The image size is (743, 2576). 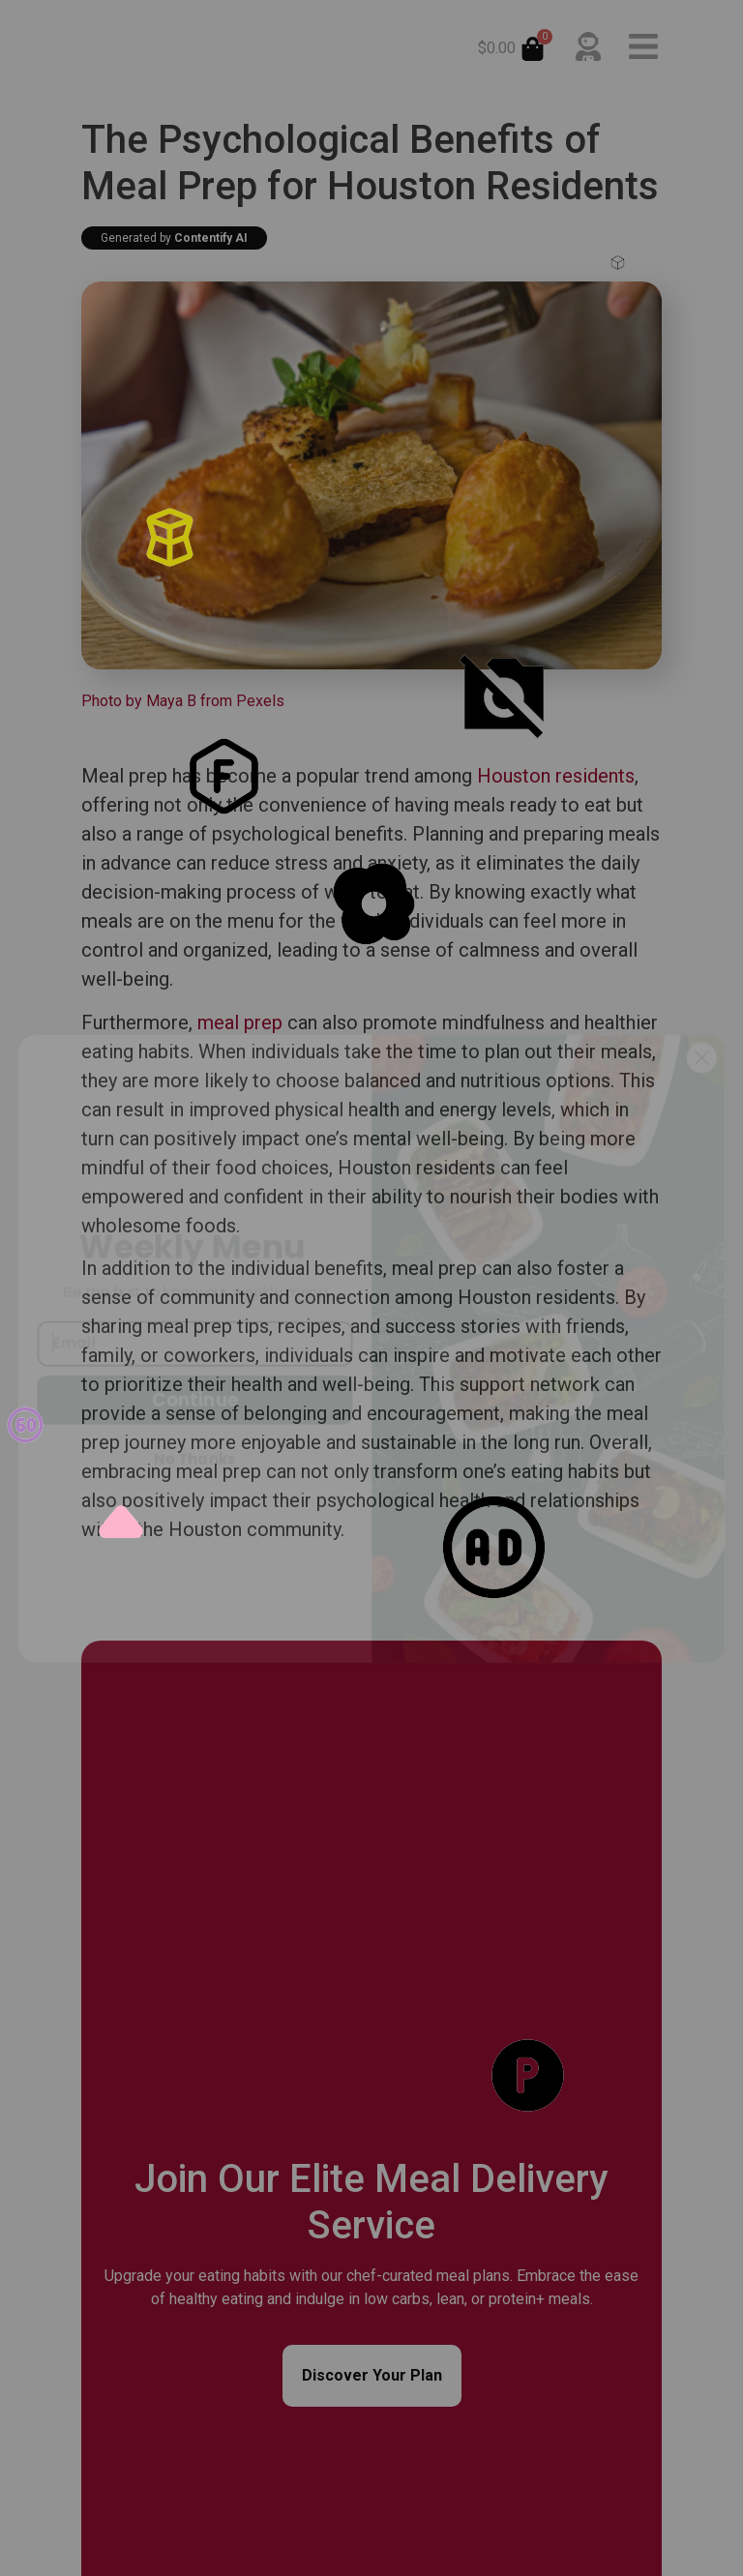 I want to click on set a 60-second timer, so click(x=25, y=1425).